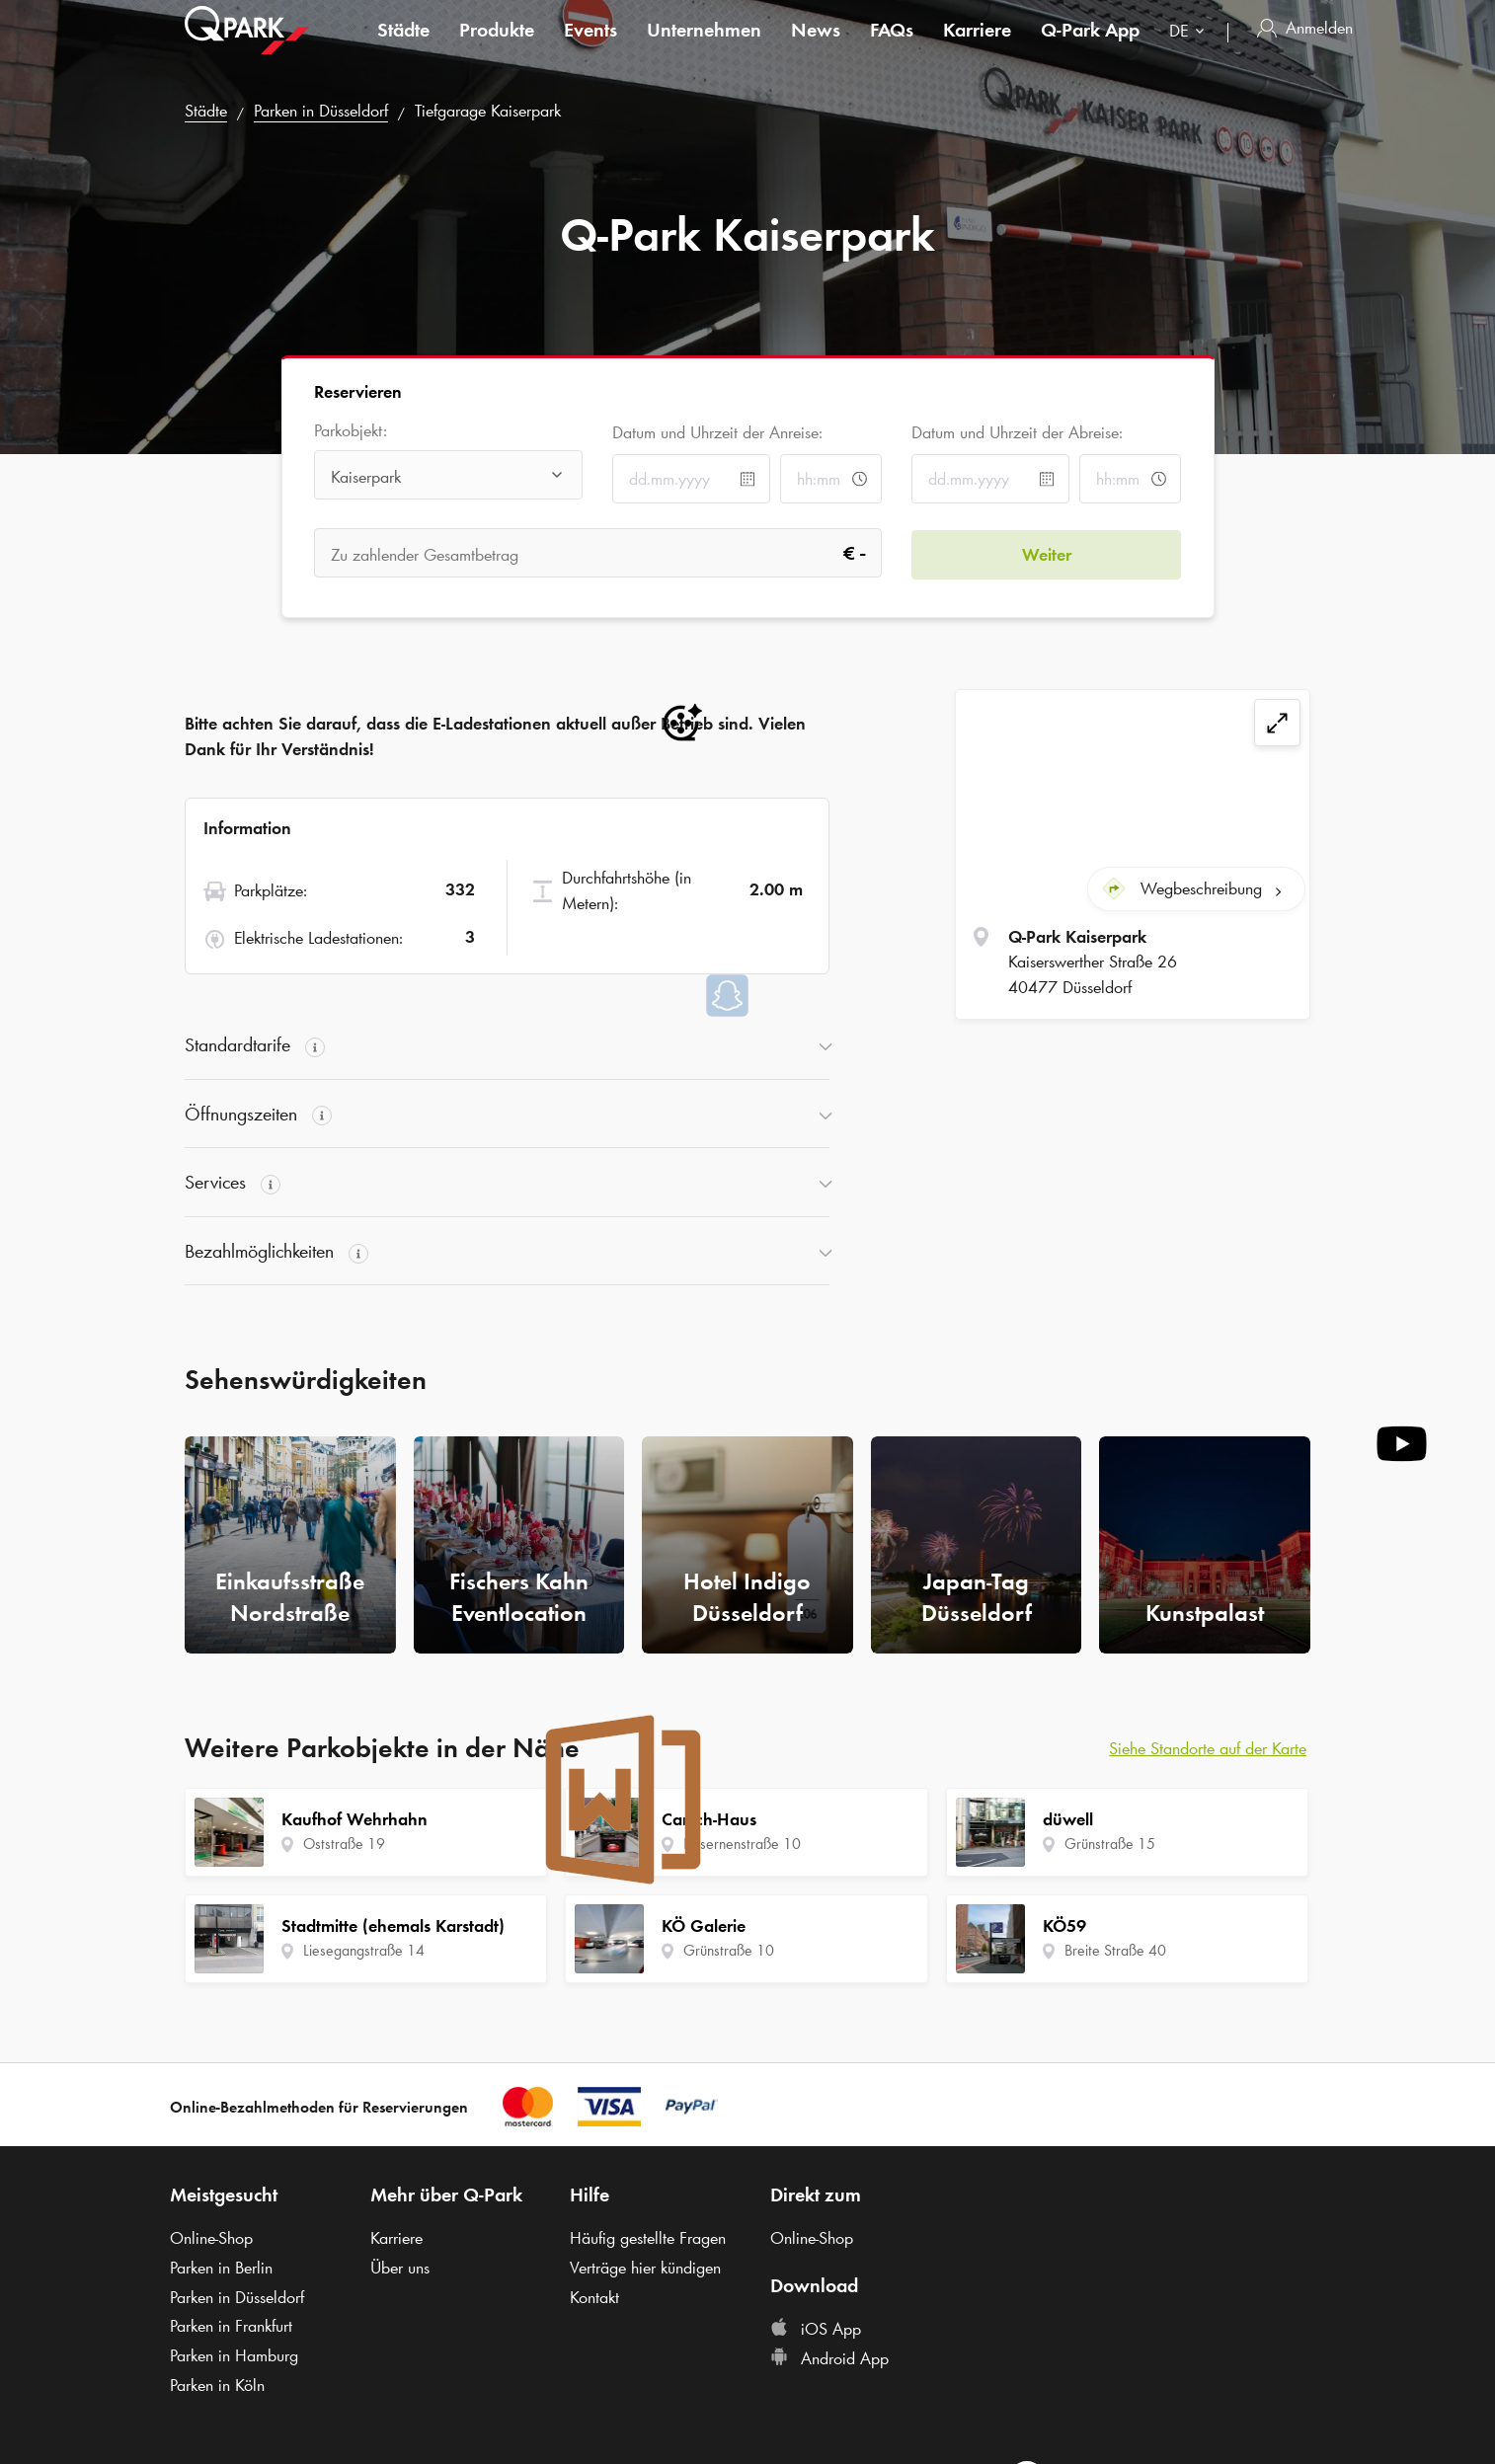 The width and height of the screenshot is (1495, 2464). I want to click on open snapchat app, so click(727, 995).